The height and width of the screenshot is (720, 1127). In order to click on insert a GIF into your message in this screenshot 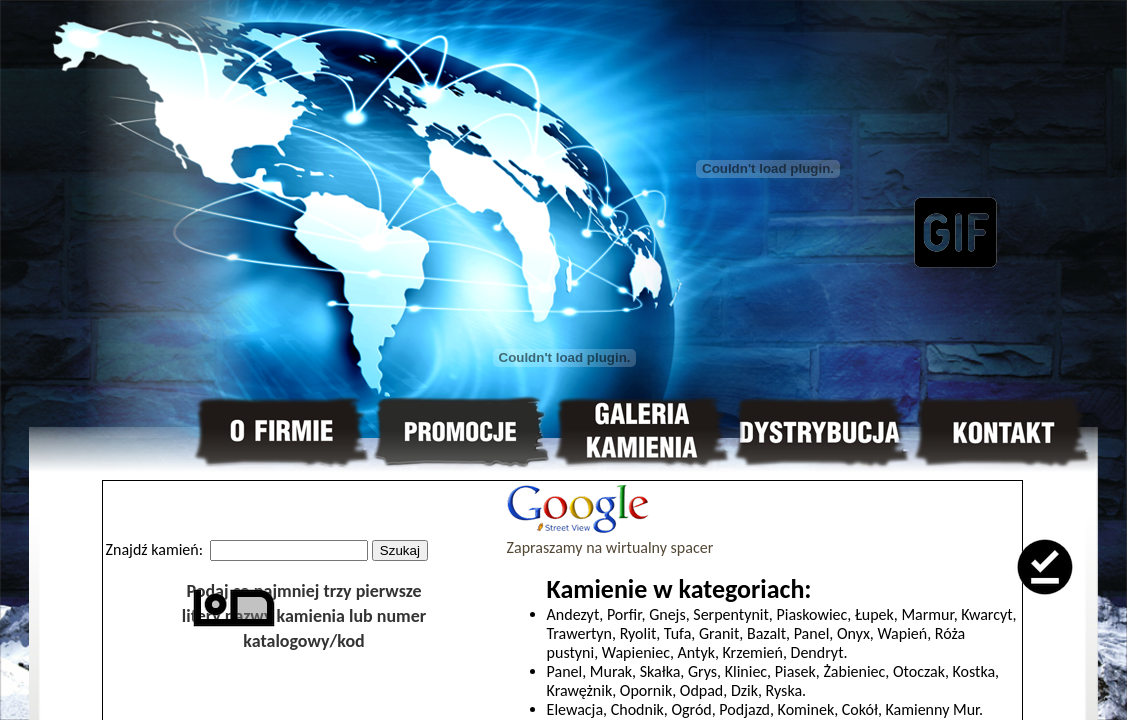, I will do `click(955, 232)`.